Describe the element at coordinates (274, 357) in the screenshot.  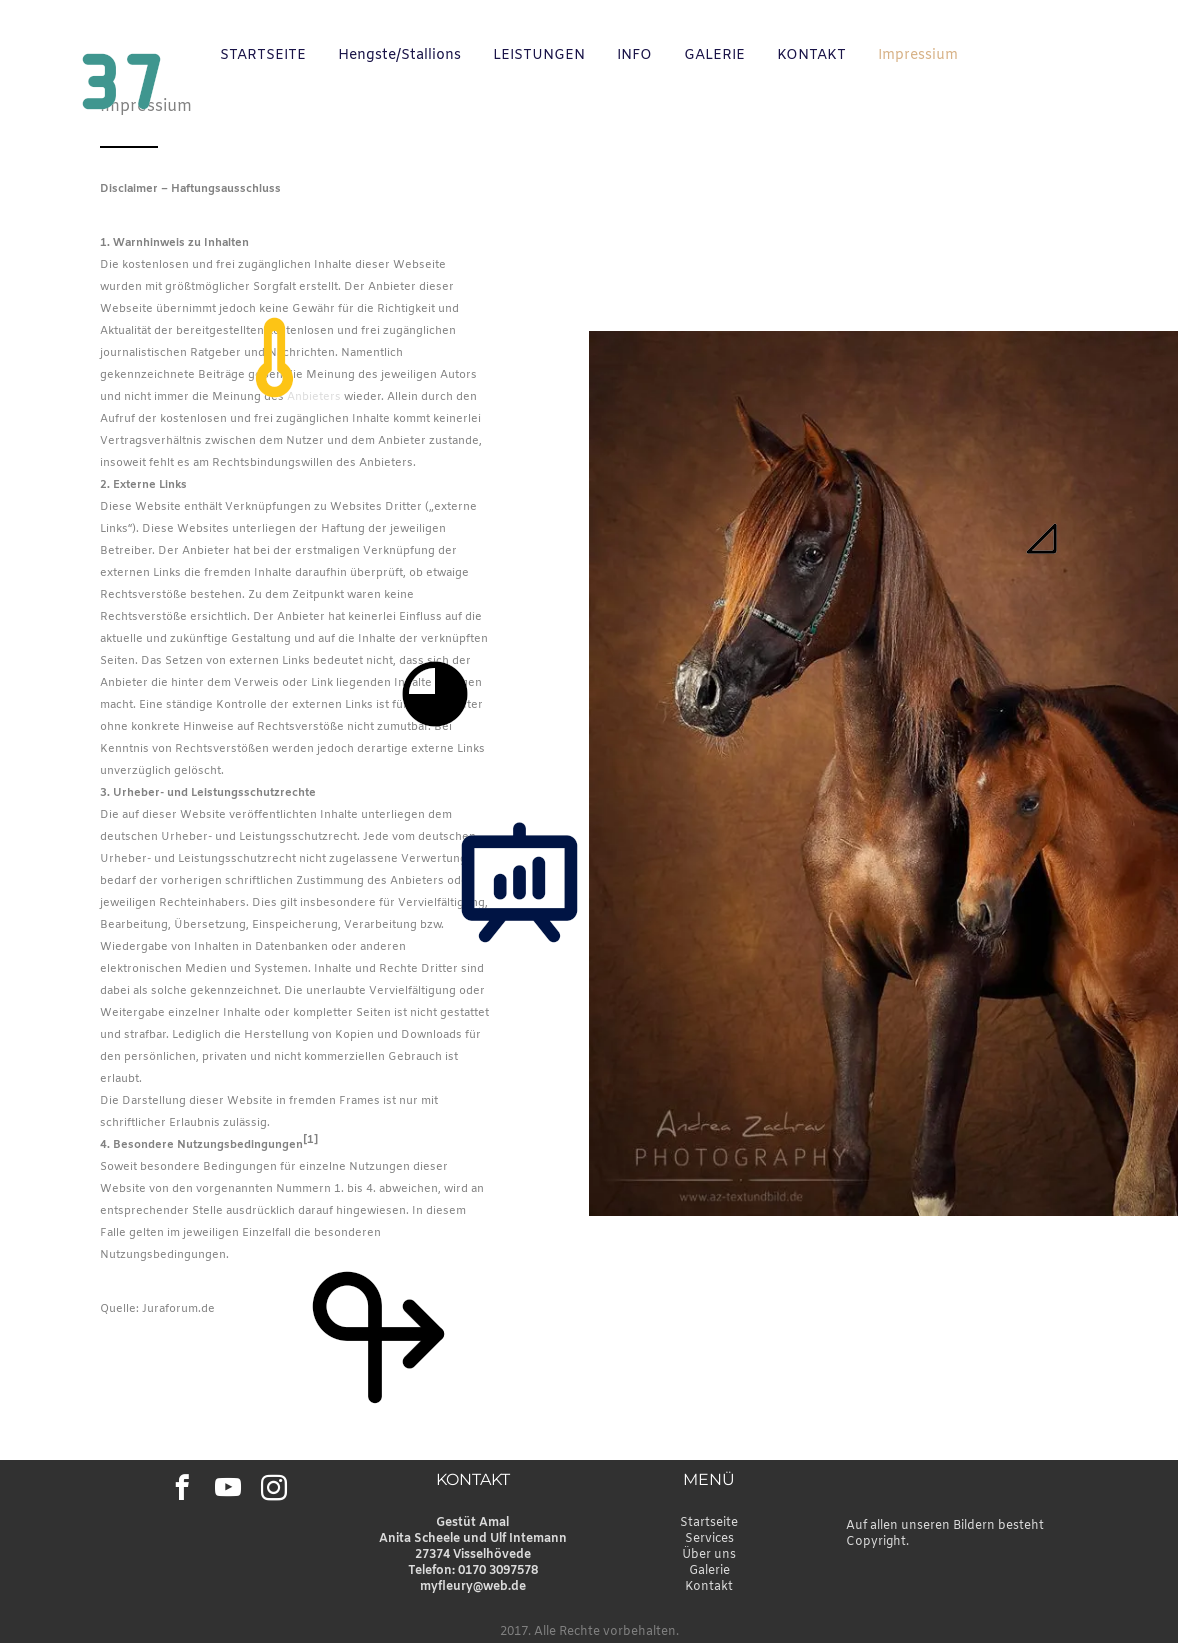
I see `view current temperature` at that location.